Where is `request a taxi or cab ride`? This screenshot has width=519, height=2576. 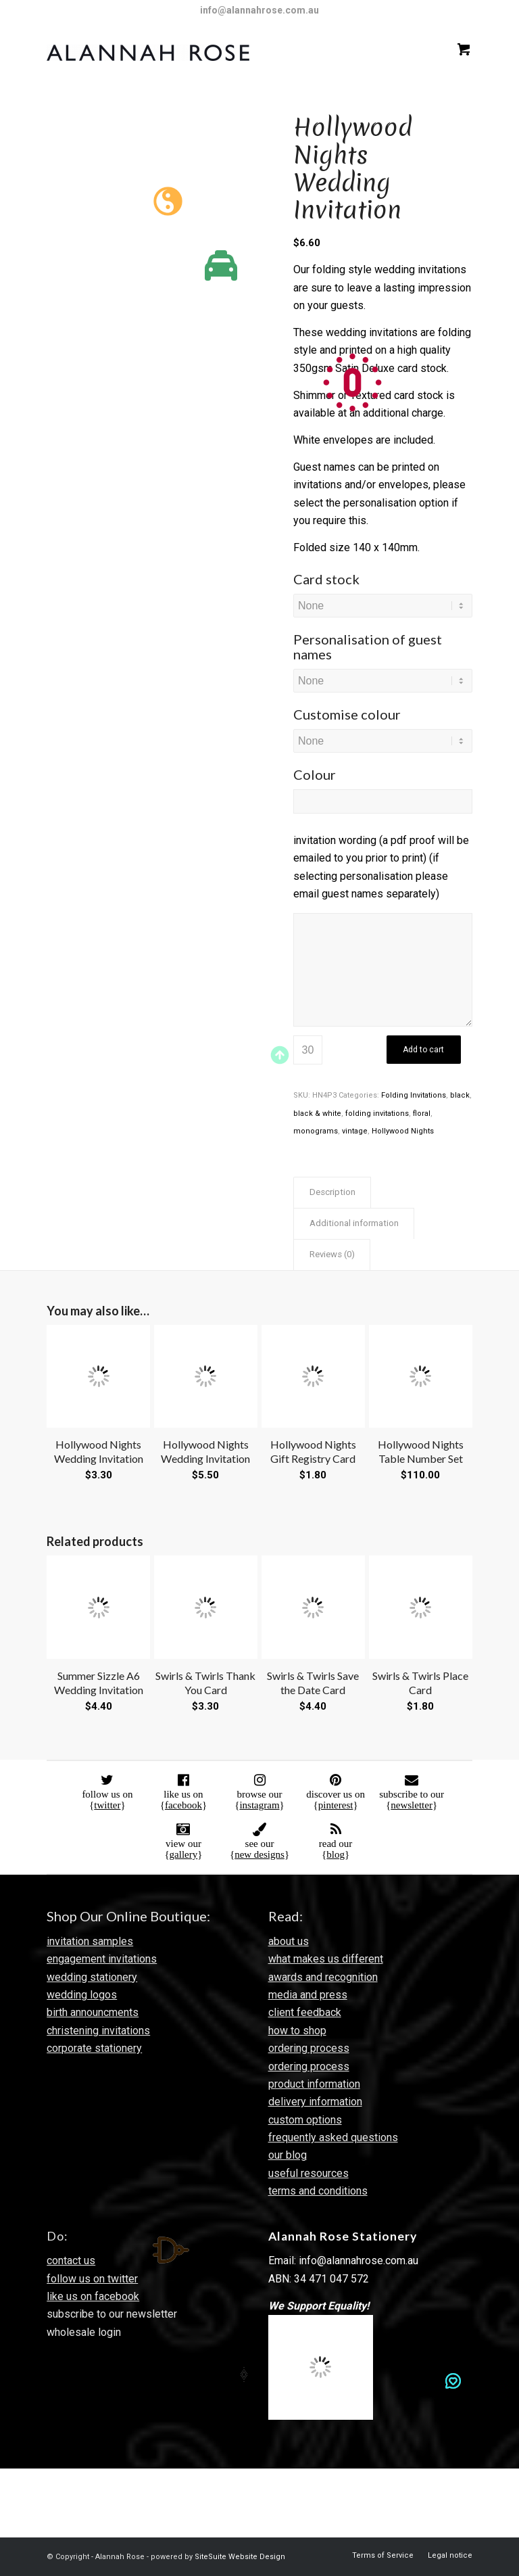
request a taxi or cab ride is located at coordinates (221, 266).